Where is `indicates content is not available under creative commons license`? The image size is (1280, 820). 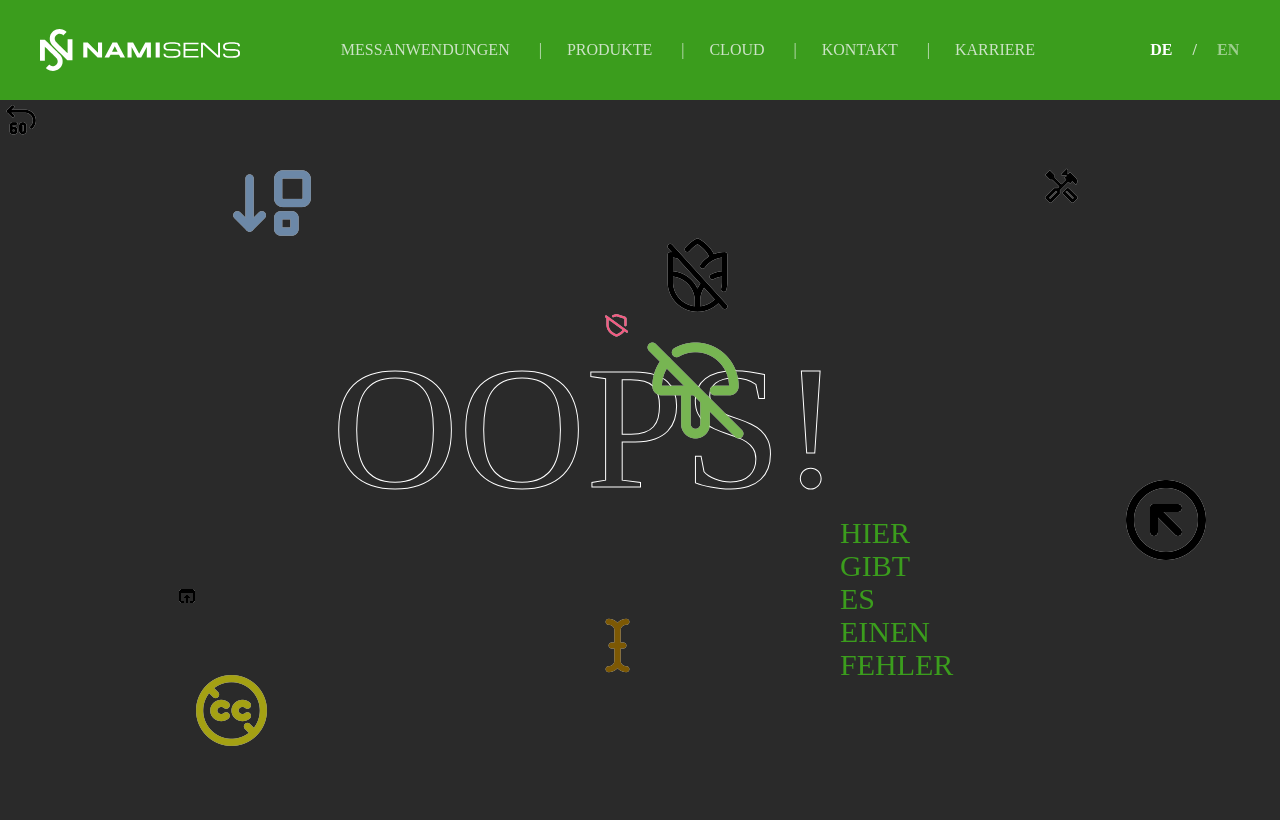 indicates content is not available under creative commons license is located at coordinates (231, 710).